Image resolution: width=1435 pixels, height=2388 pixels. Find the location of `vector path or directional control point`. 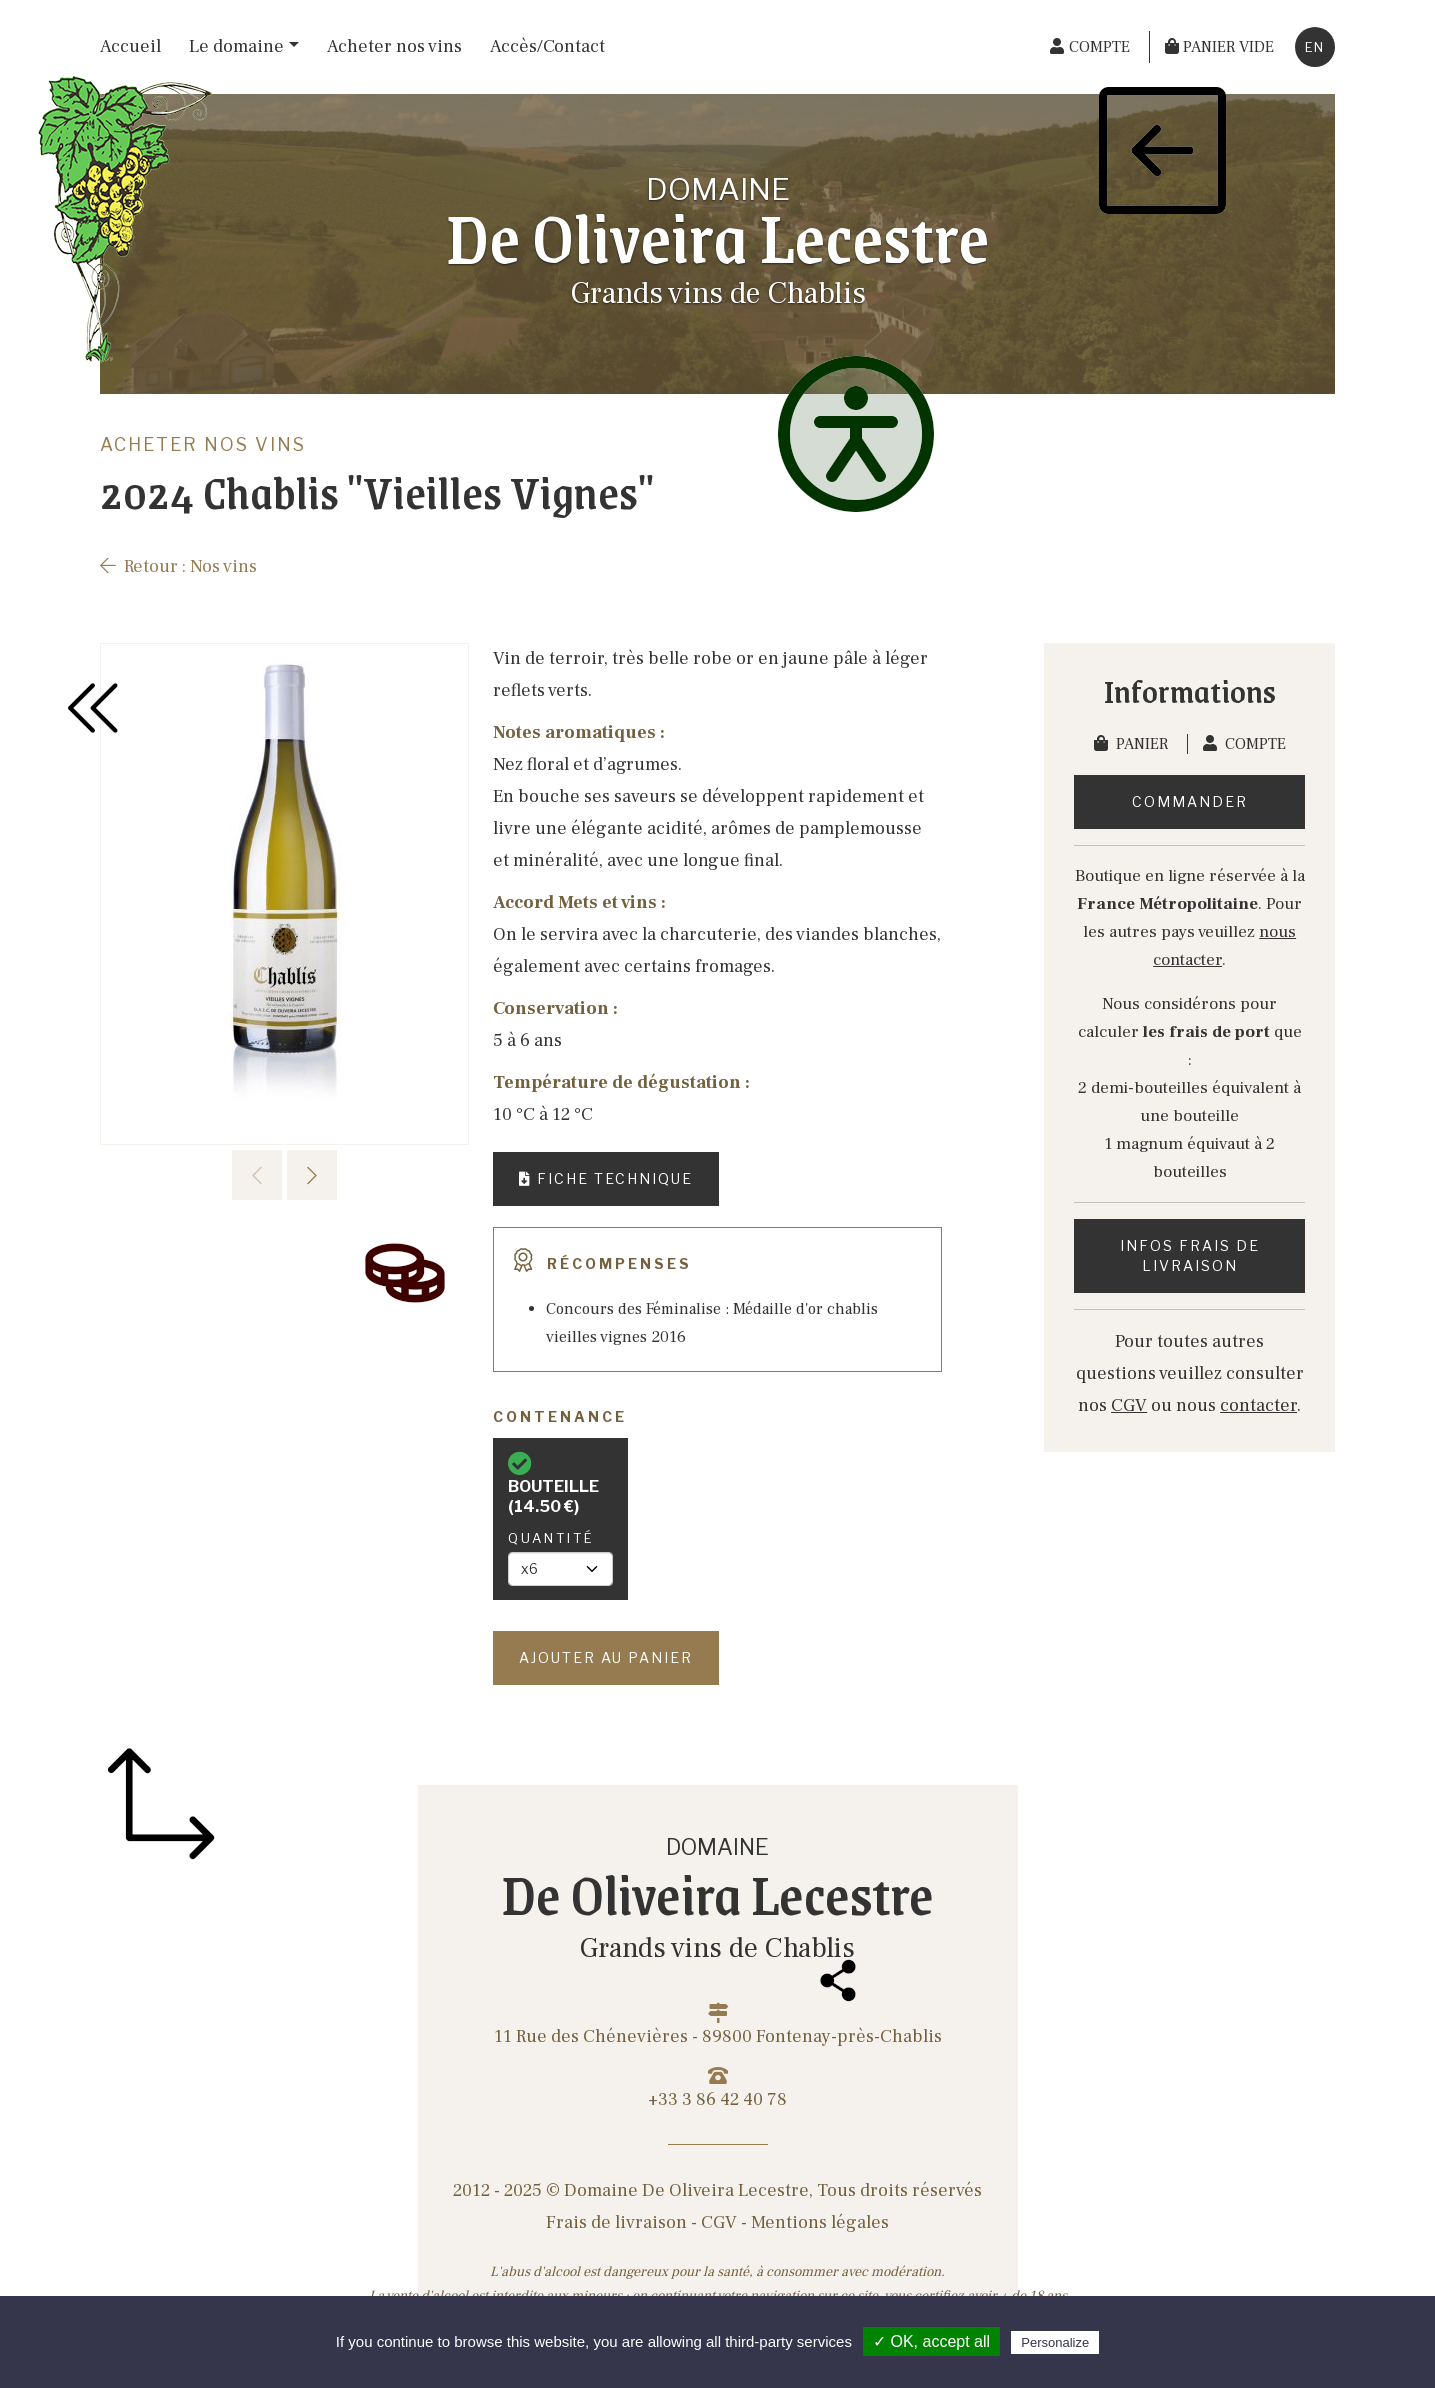

vector path or directional control point is located at coordinates (156, 1801).